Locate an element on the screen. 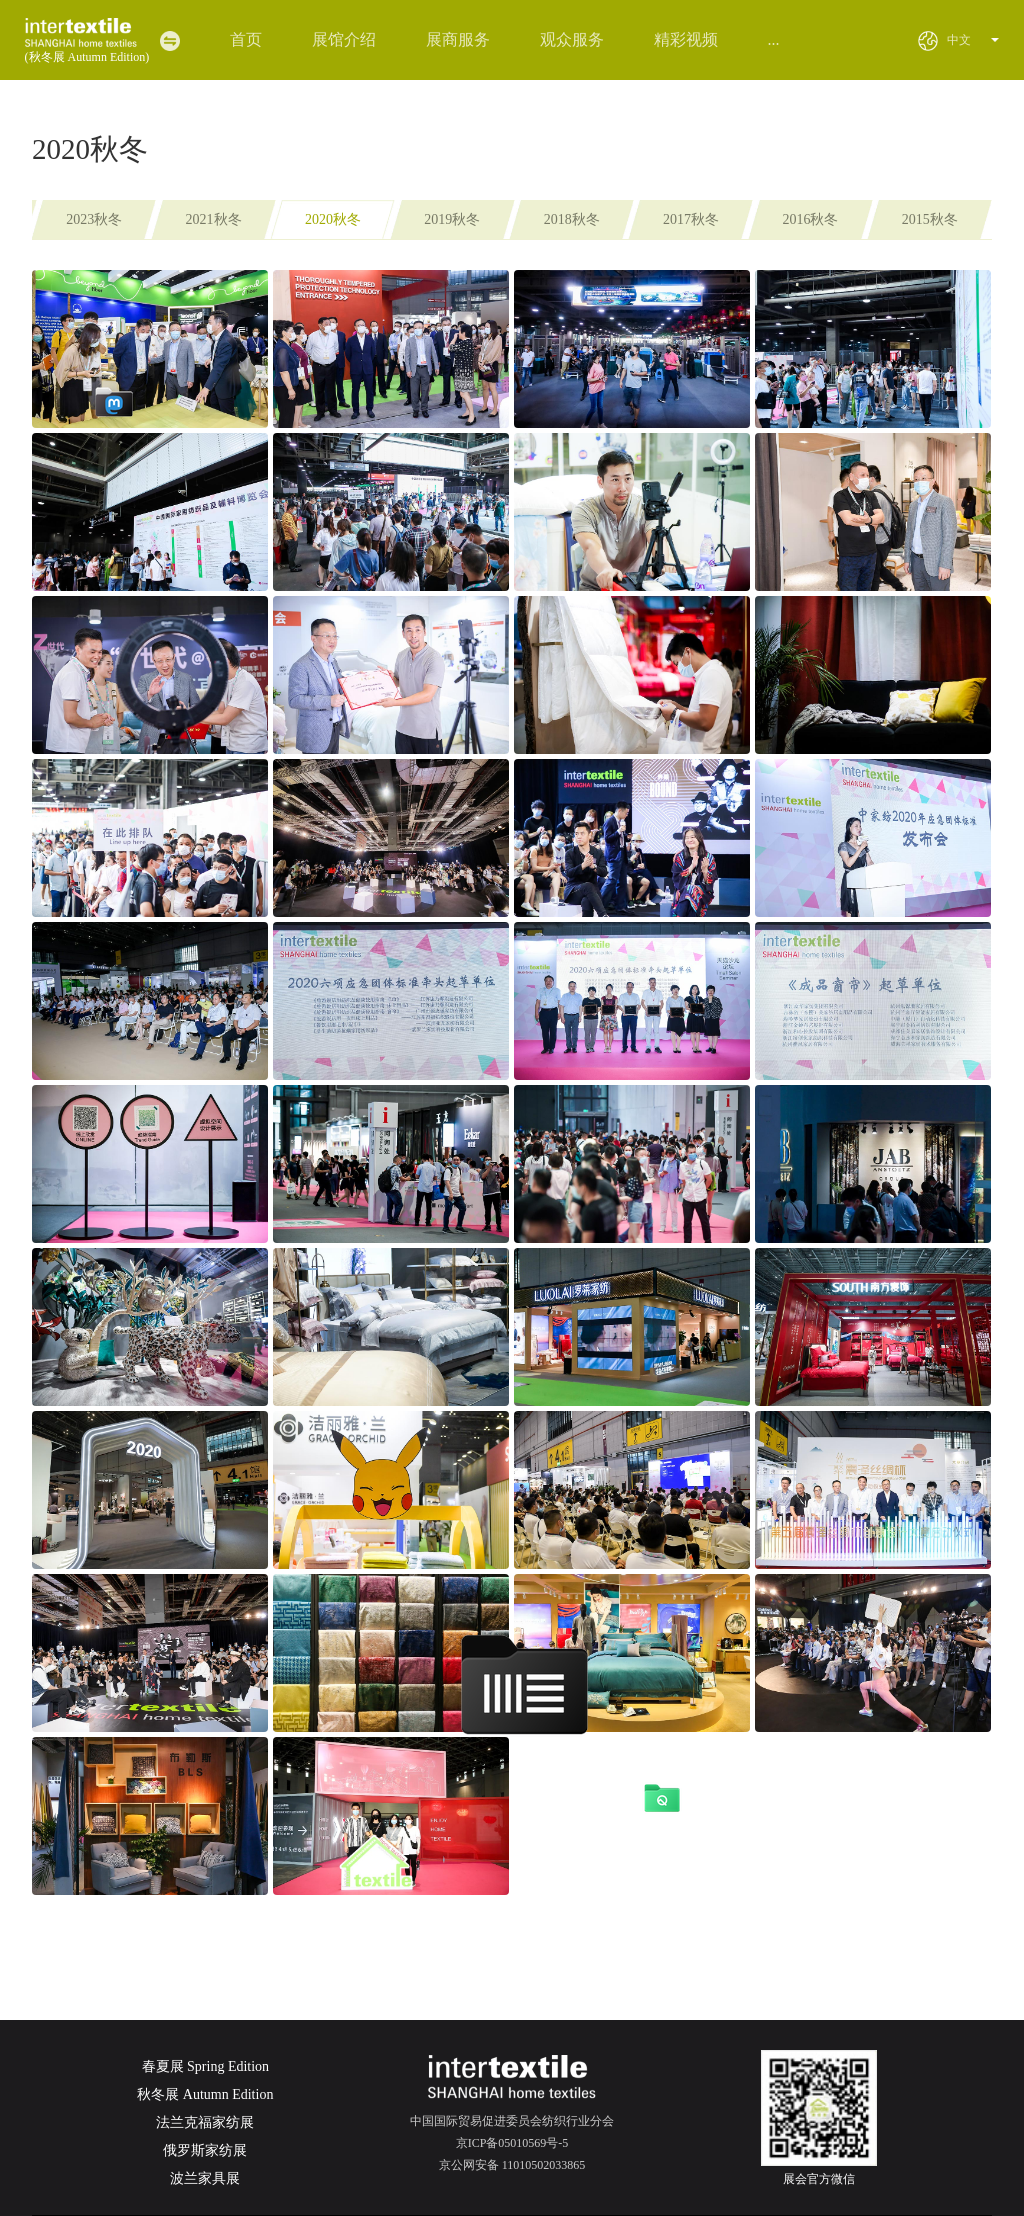 The image size is (1024, 2216). folder containing mastodon-related files is located at coordinates (114, 403).